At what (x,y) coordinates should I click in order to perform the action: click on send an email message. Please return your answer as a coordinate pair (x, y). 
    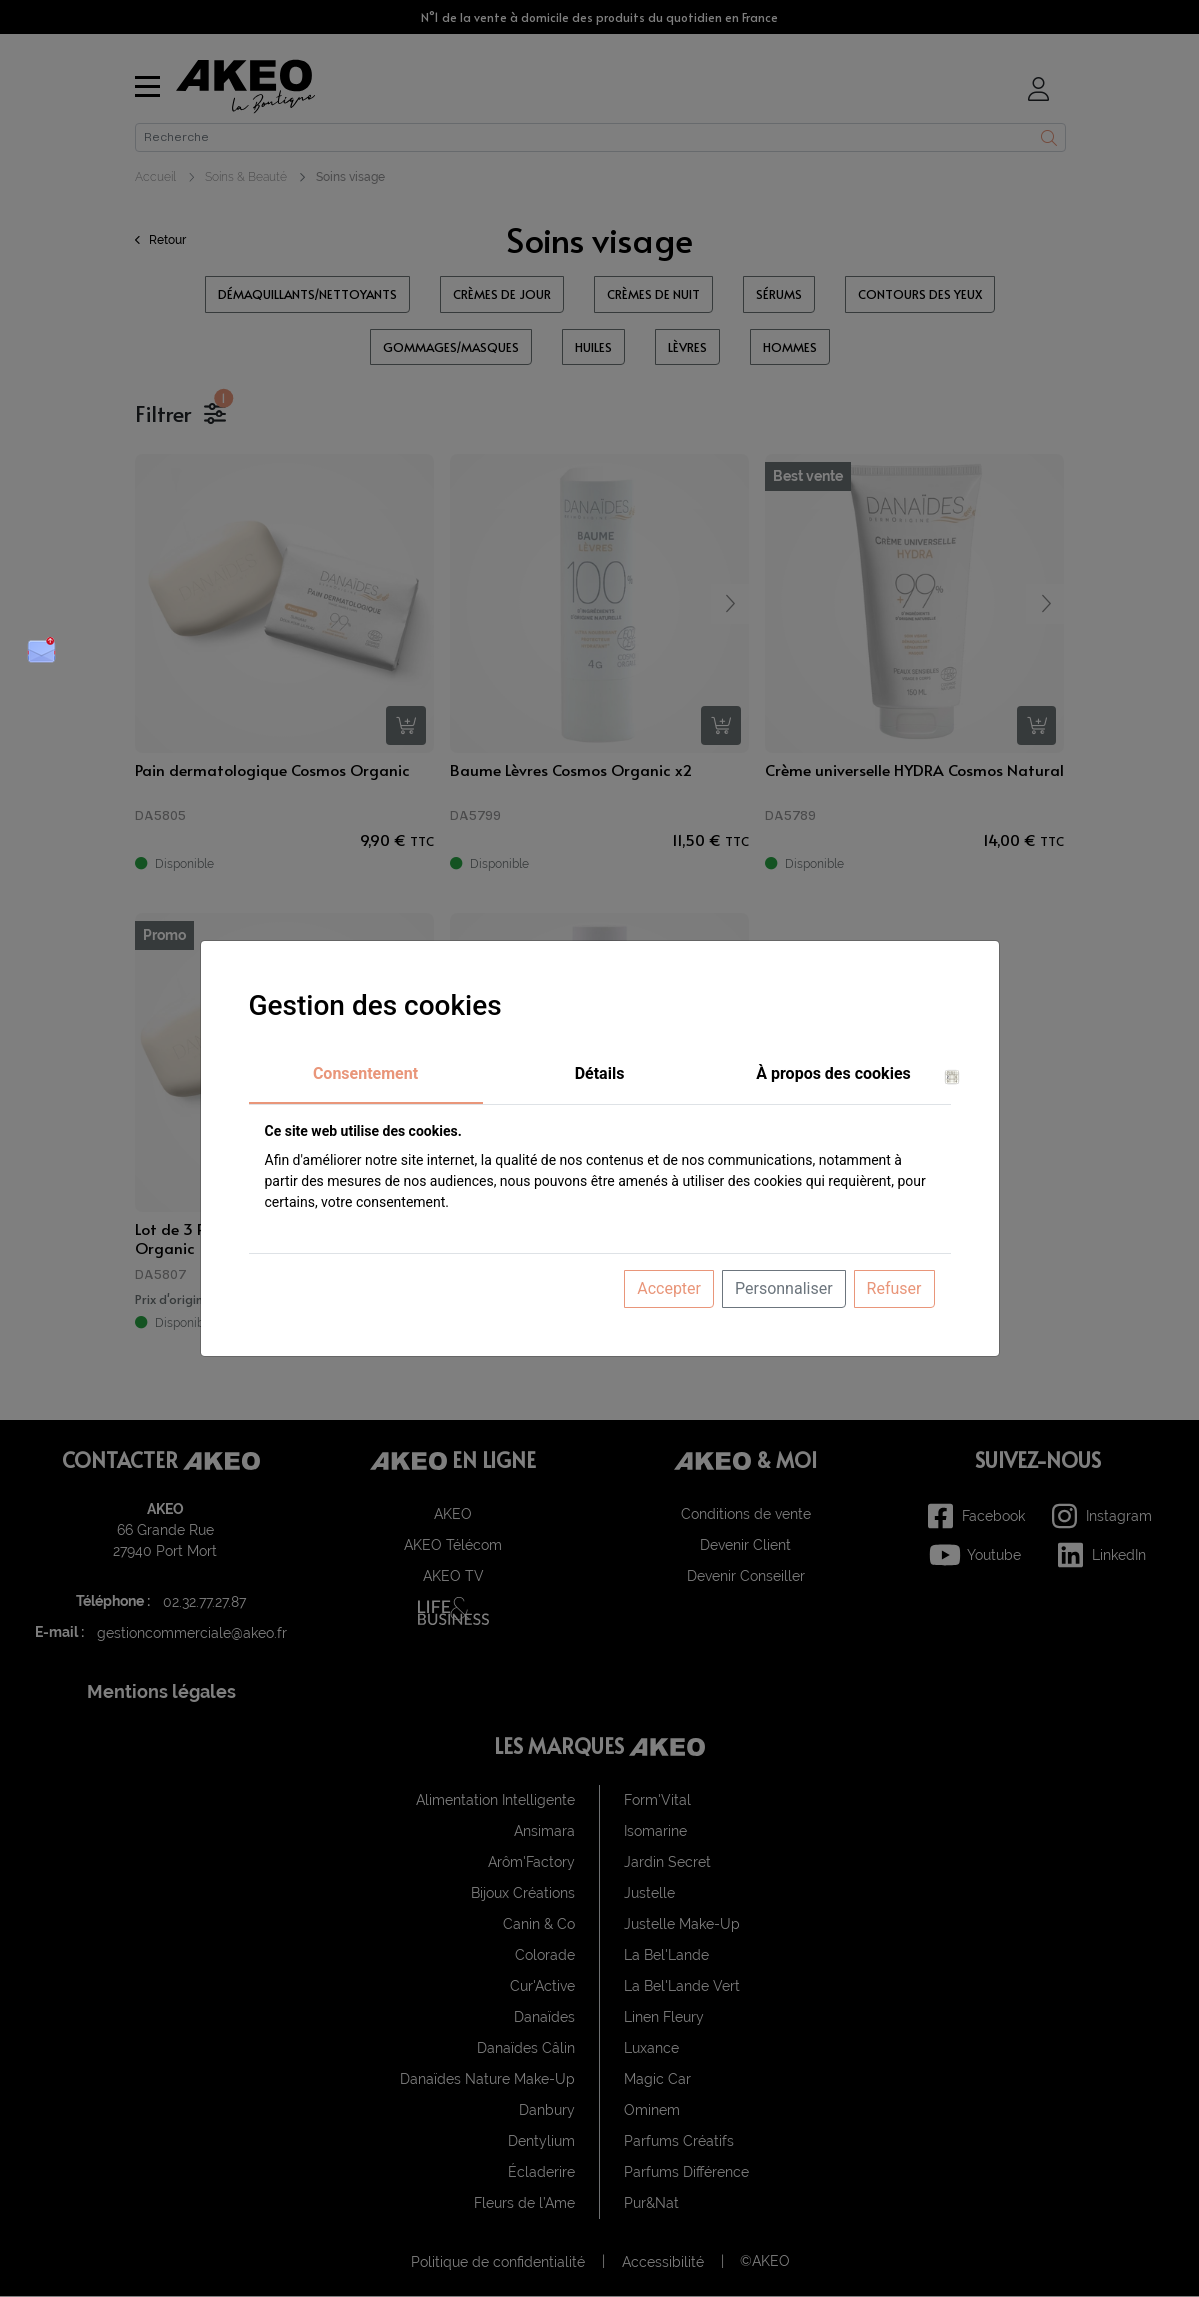
    Looking at the image, I should click on (41, 651).